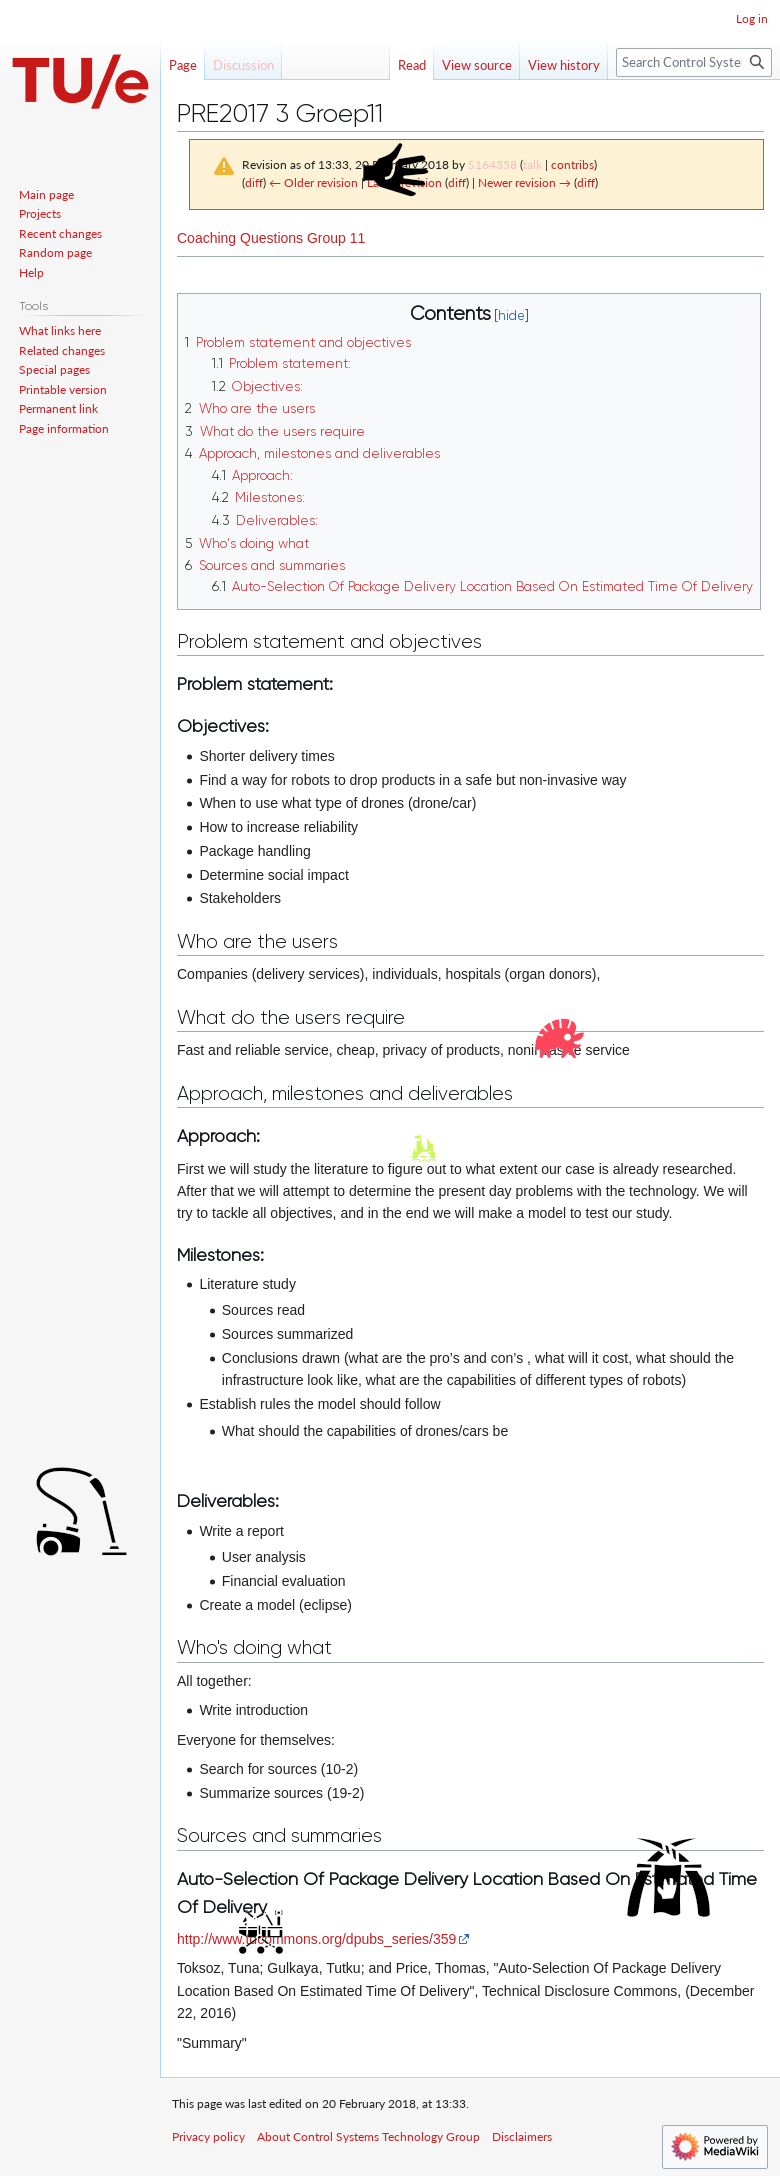 This screenshot has width=780, height=2176. Describe the element at coordinates (396, 167) in the screenshot. I see `play hand gesture in a game (paper in rock-paper-scissors)` at that location.